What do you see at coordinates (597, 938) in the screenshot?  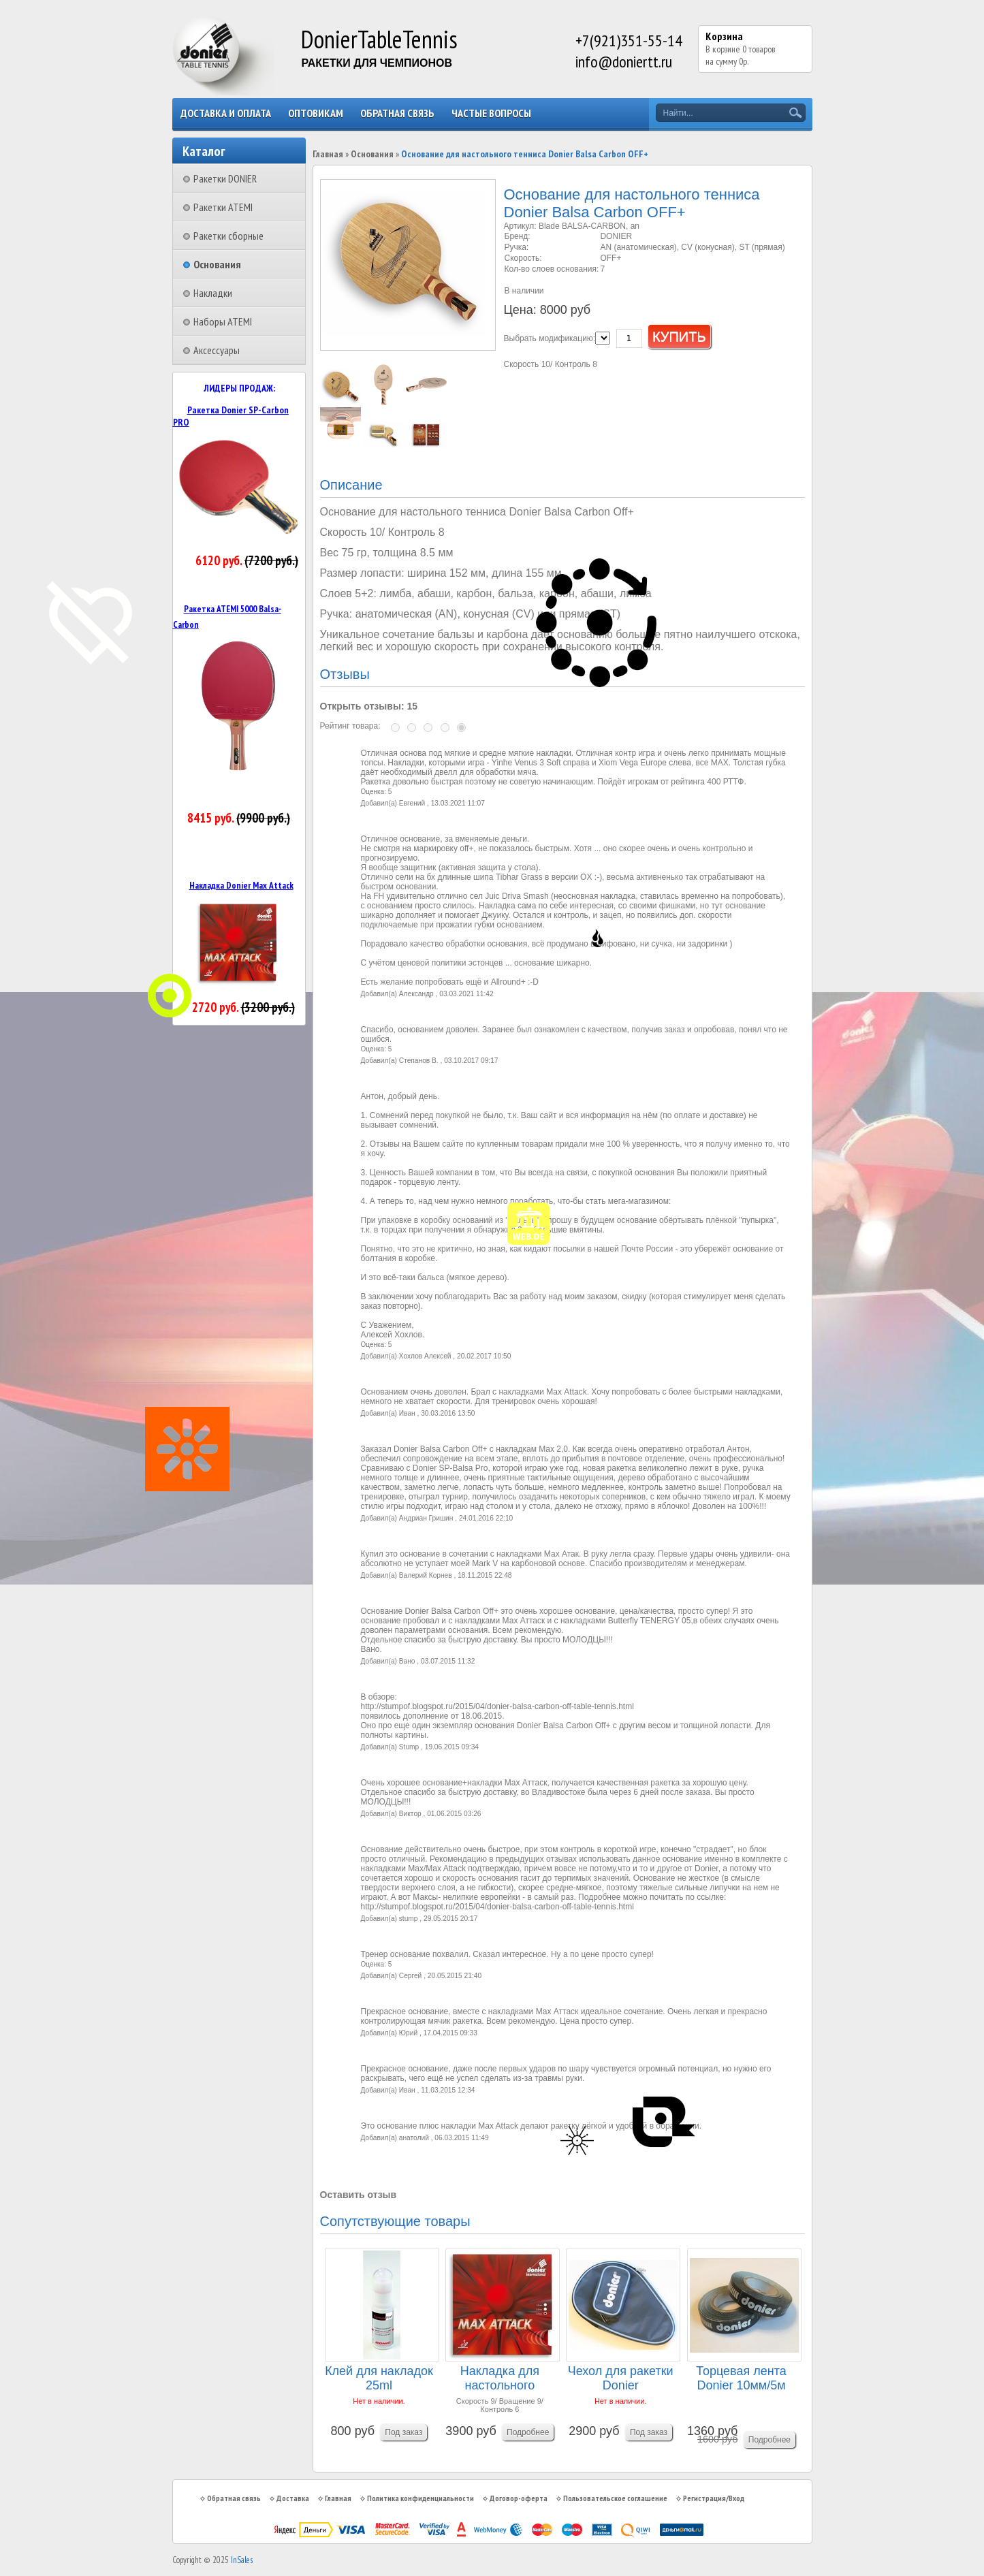 I see `backblaze cloud backup service logo` at bounding box center [597, 938].